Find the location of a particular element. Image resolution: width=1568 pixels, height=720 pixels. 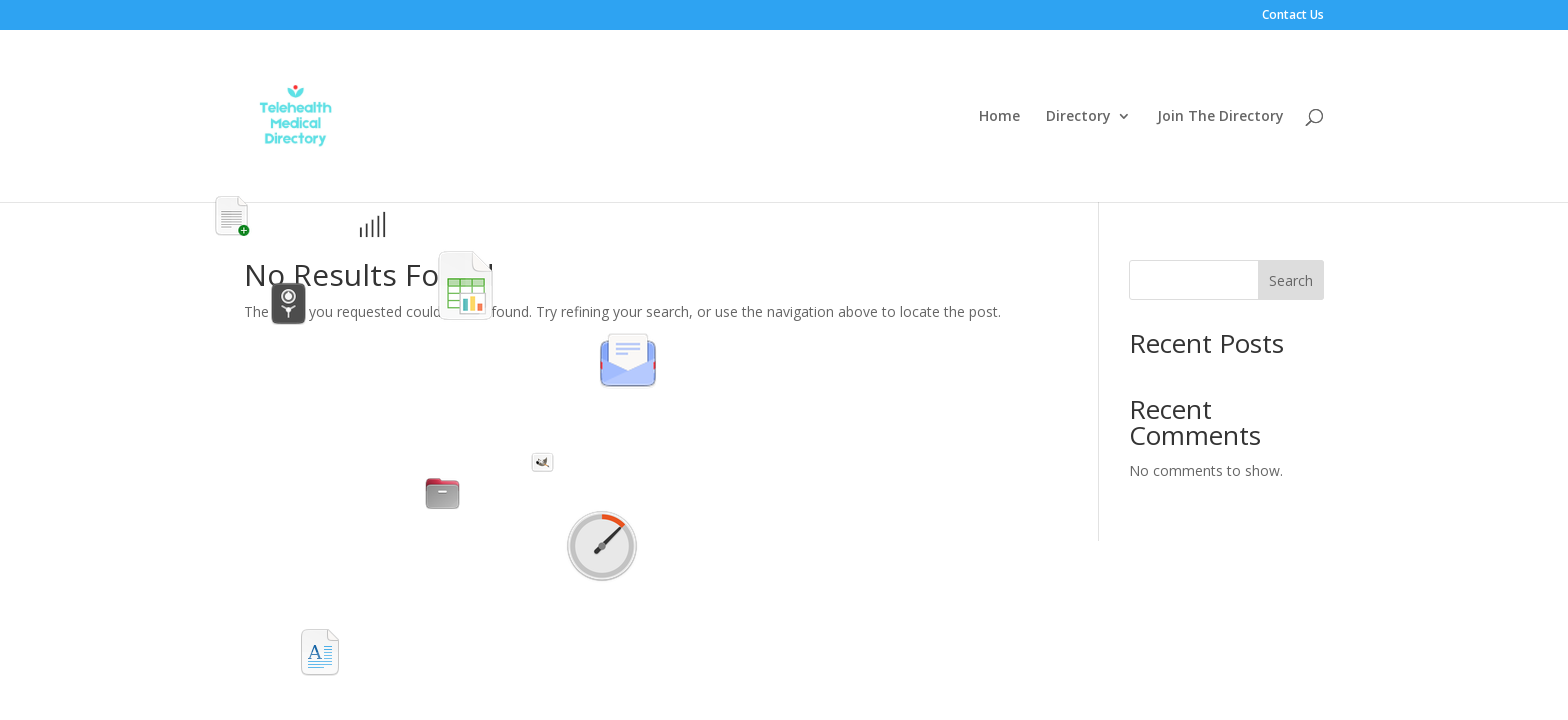

open déjà dup backup utility is located at coordinates (288, 303).